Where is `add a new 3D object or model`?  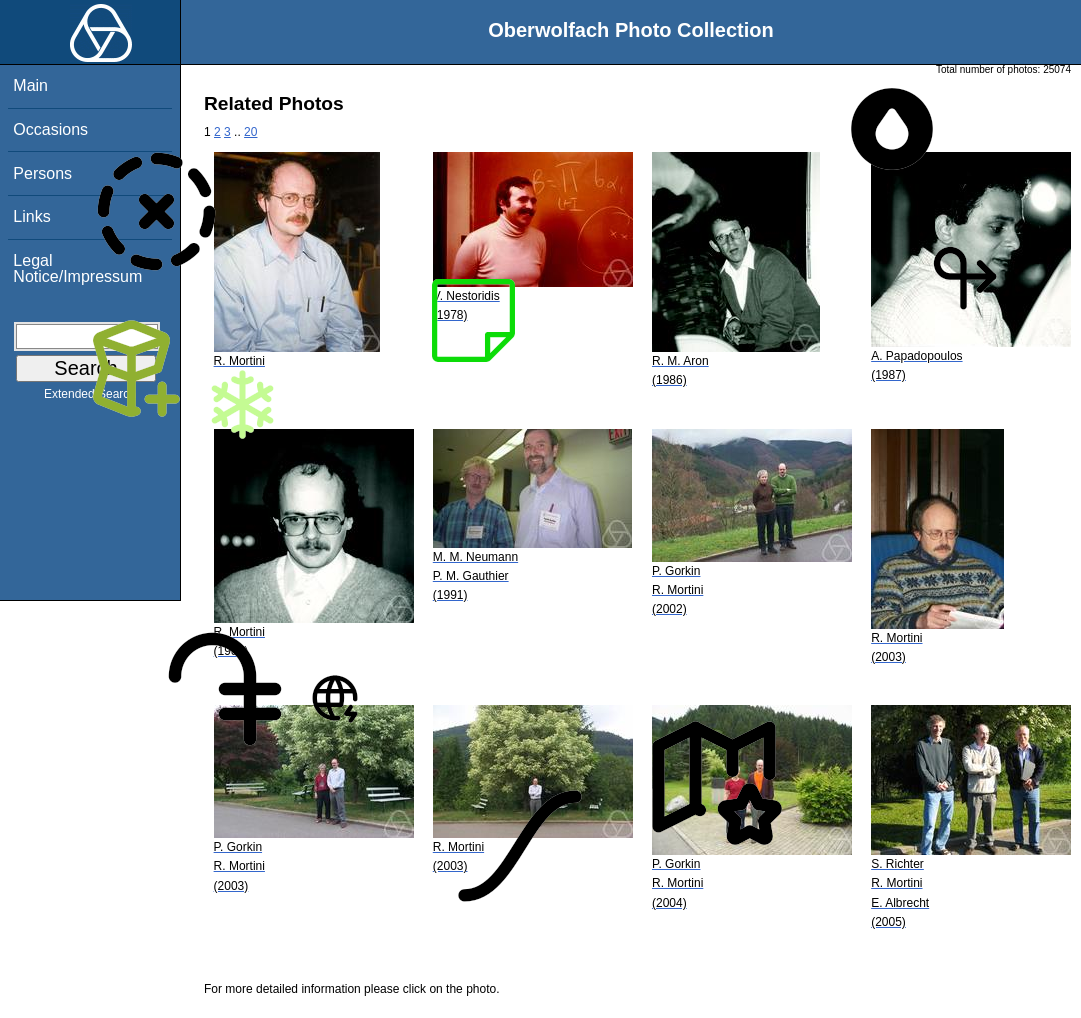 add a new 3D object or model is located at coordinates (131, 368).